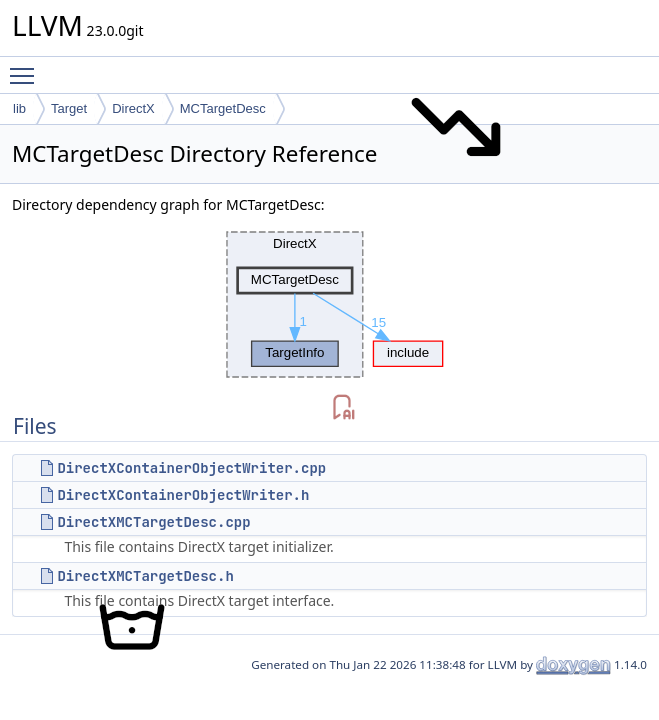 This screenshot has height=720, width=659. I want to click on access AI-powered bookmarks, so click(342, 407).